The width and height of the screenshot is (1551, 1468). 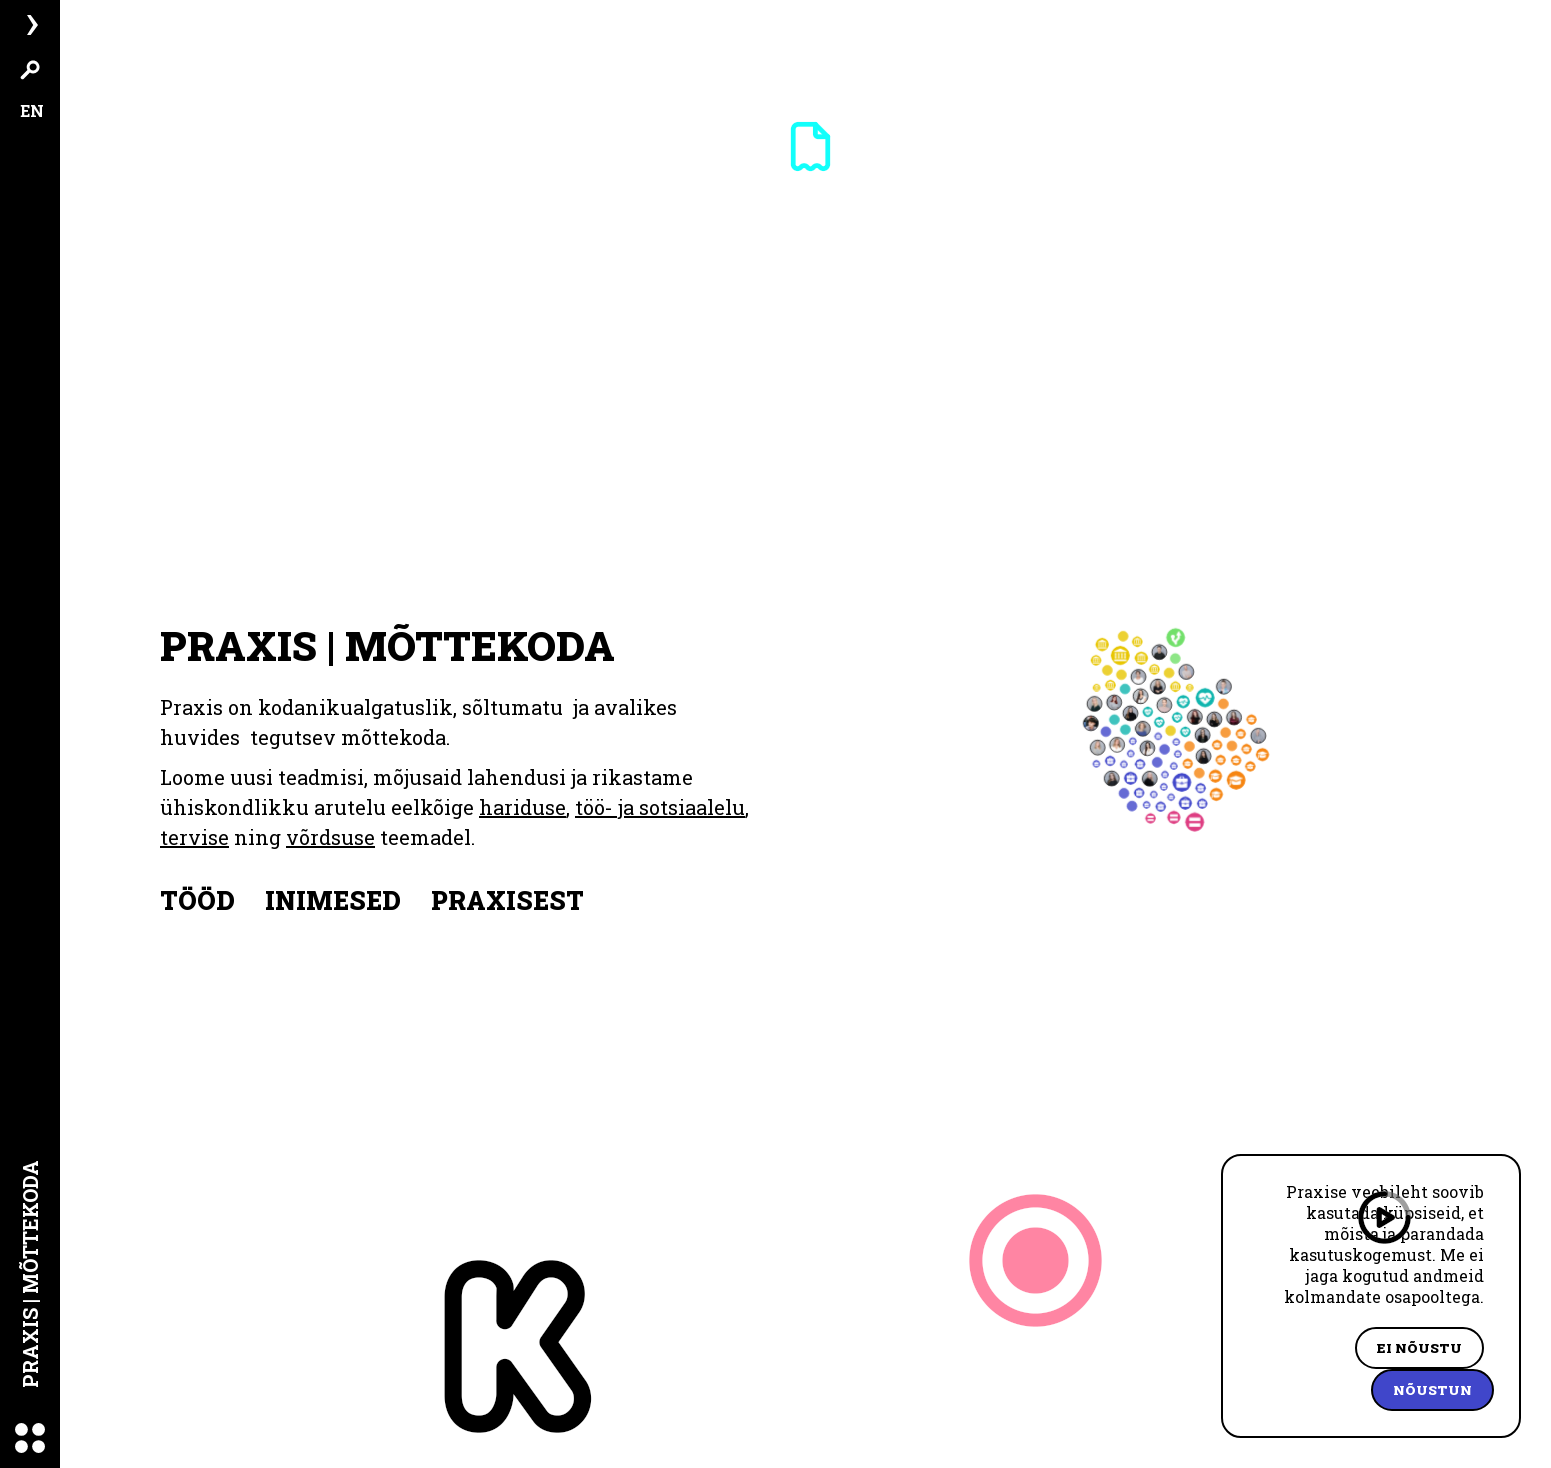 What do you see at coordinates (1384, 1217) in the screenshot?
I see `open Parsinta video learning platform` at bounding box center [1384, 1217].